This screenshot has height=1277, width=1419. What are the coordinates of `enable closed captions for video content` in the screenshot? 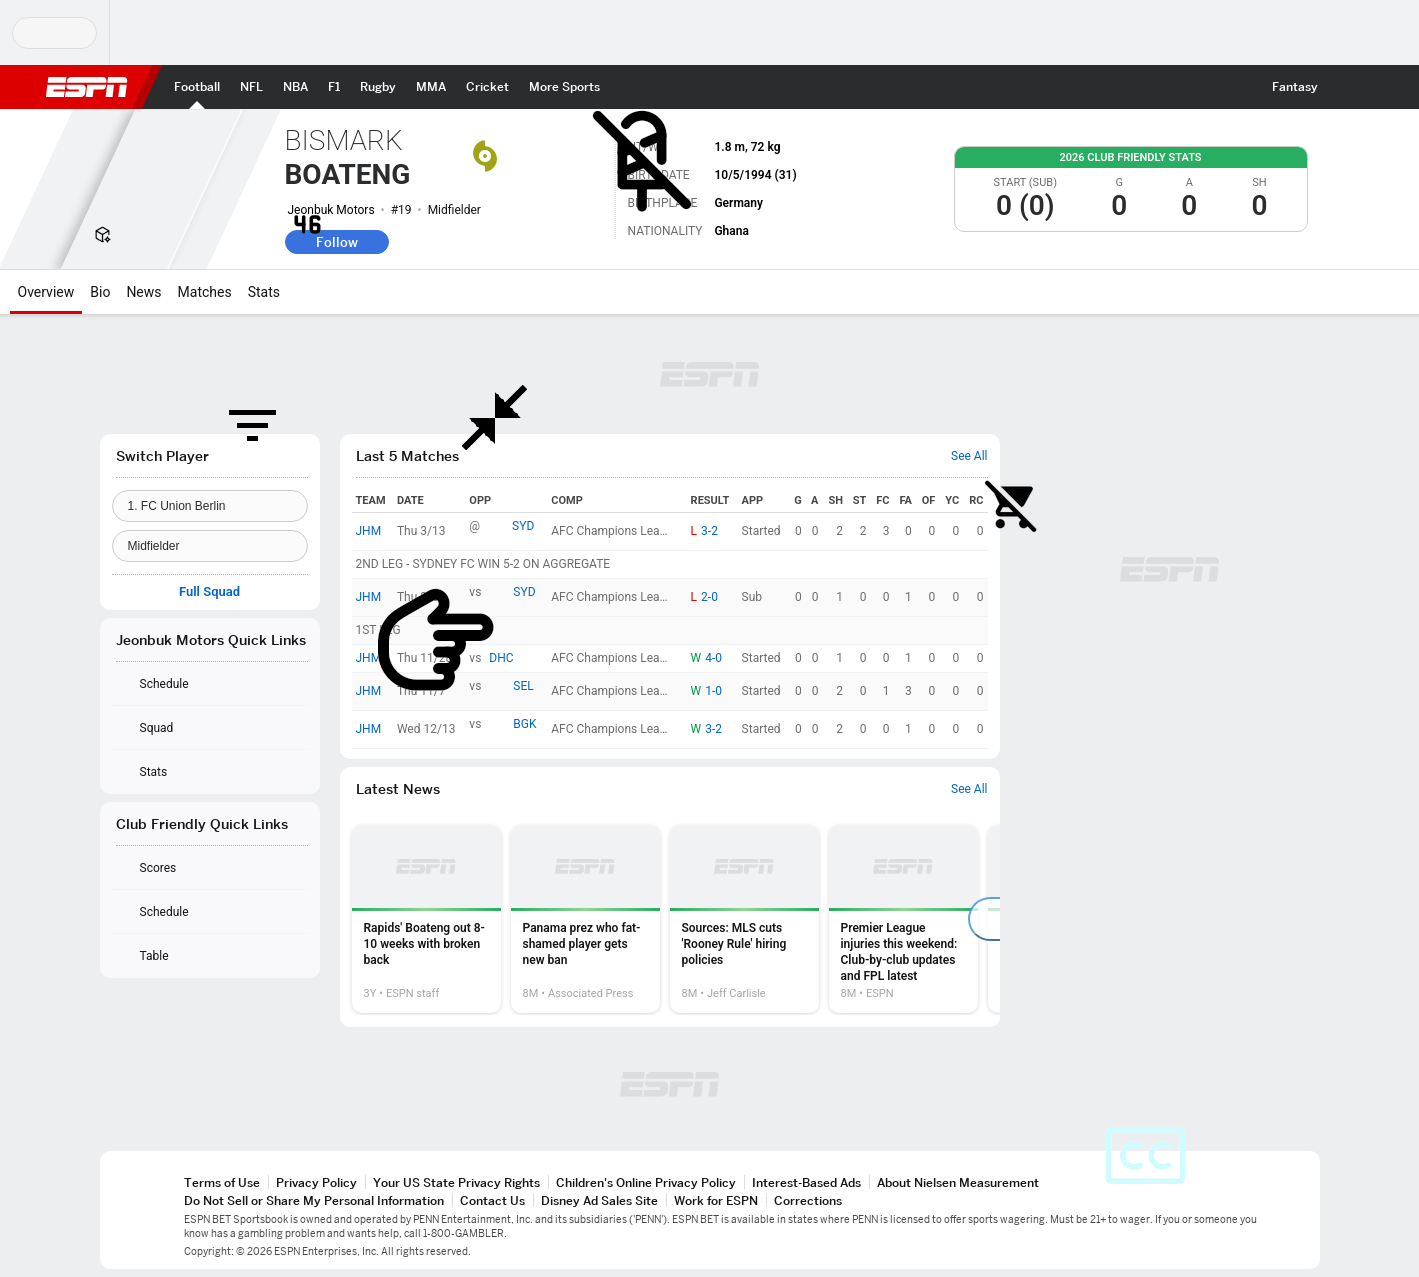 It's located at (1145, 1155).